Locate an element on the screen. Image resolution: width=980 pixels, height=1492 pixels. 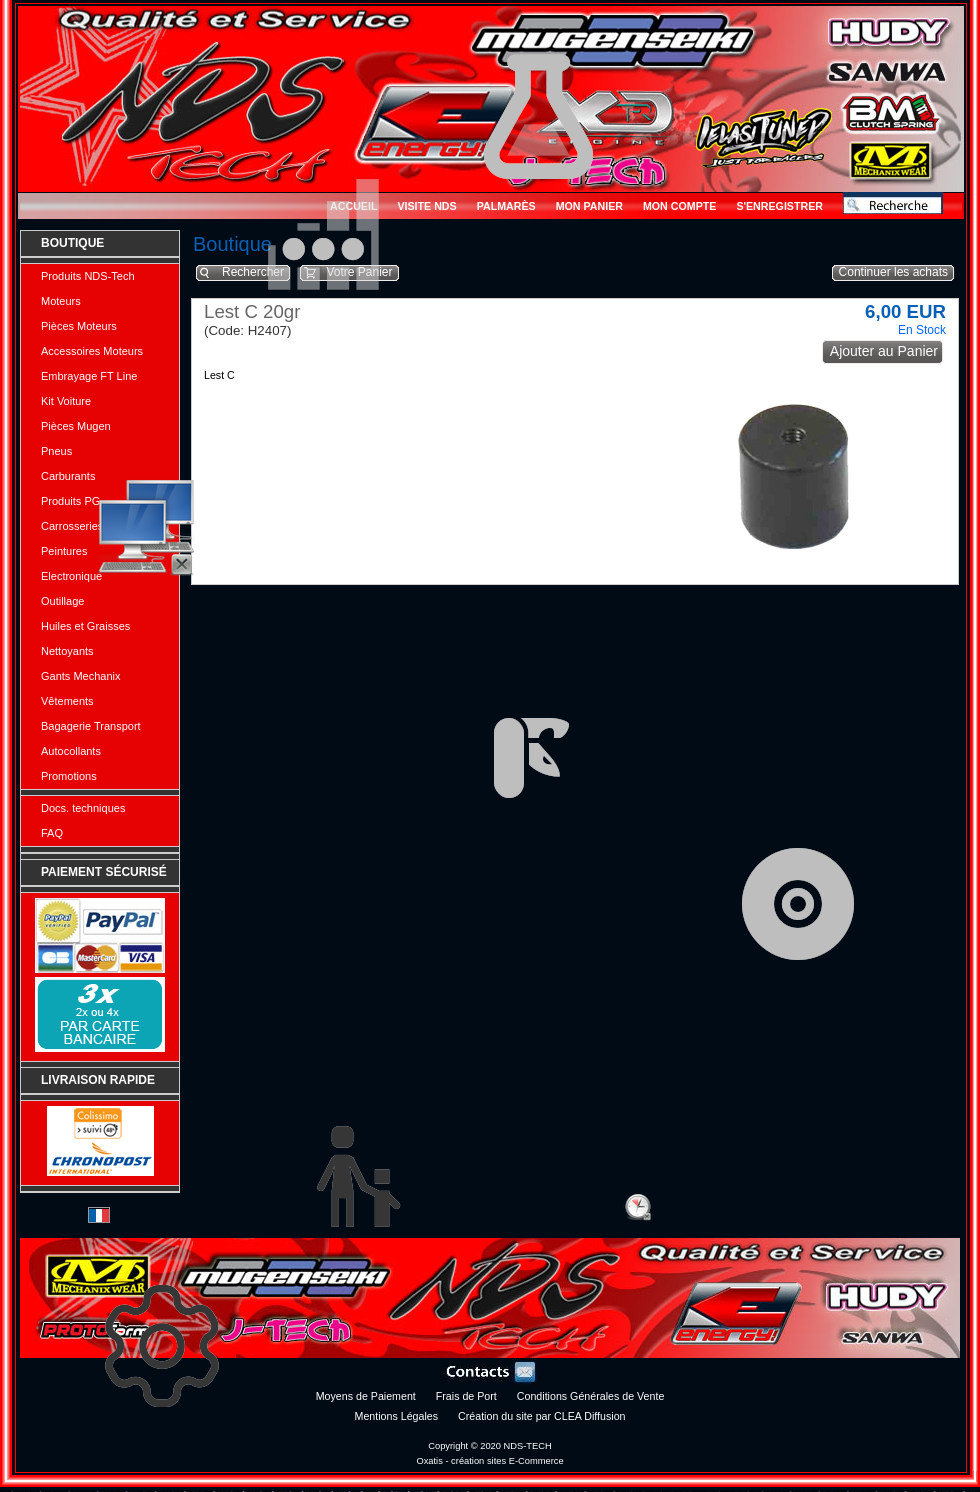
access system settings is located at coordinates (162, 1346).